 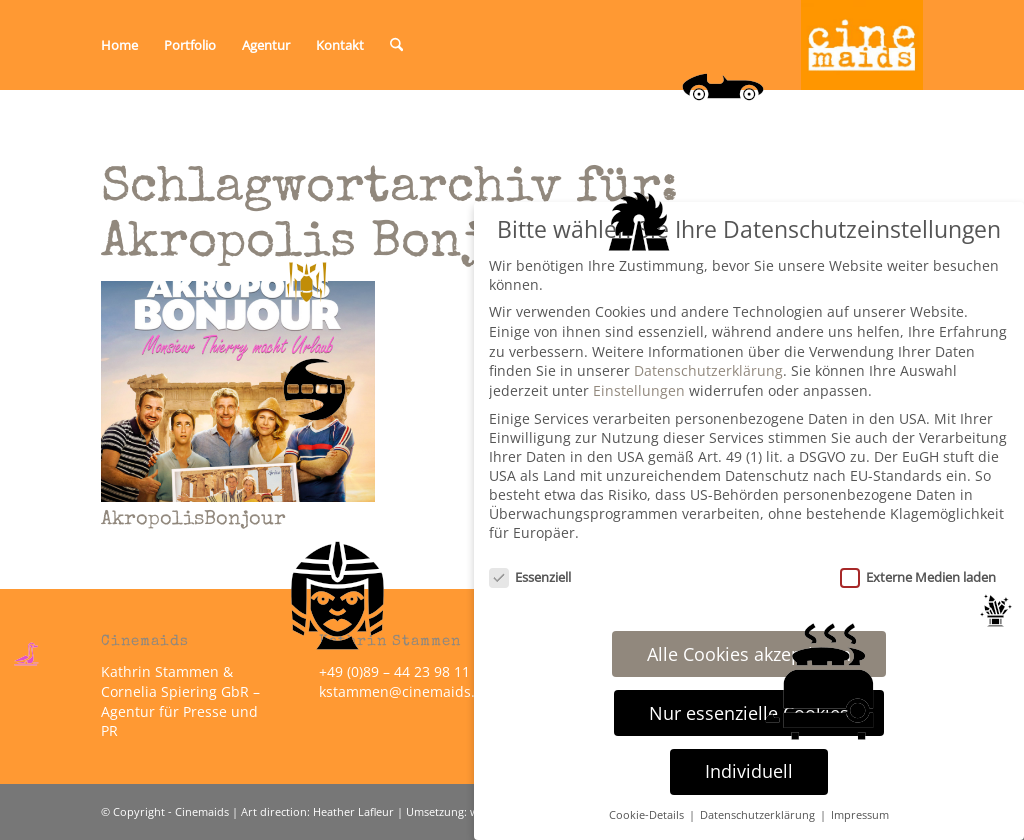 I want to click on access the crystal shrine location in-game, so click(x=995, y=610).